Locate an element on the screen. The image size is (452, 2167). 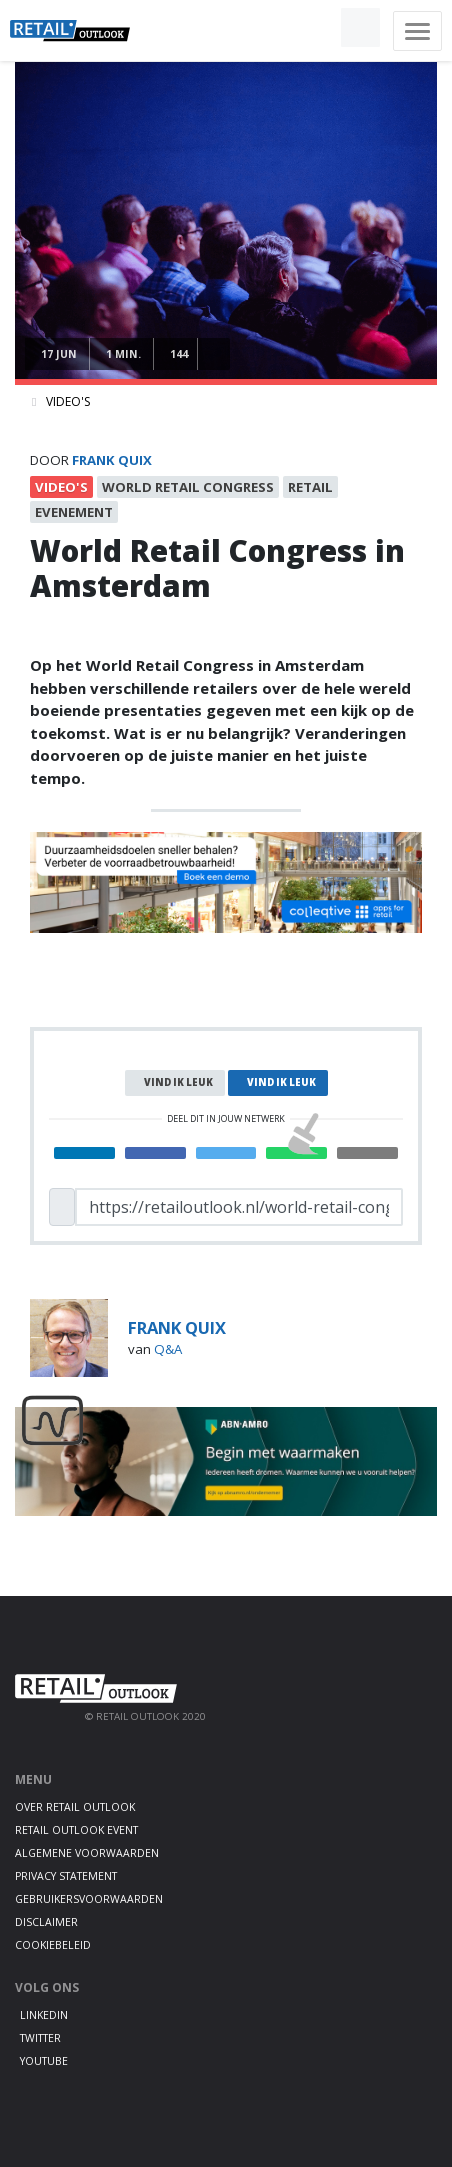
clear all items or entries is located at coordinates (306, 1136).